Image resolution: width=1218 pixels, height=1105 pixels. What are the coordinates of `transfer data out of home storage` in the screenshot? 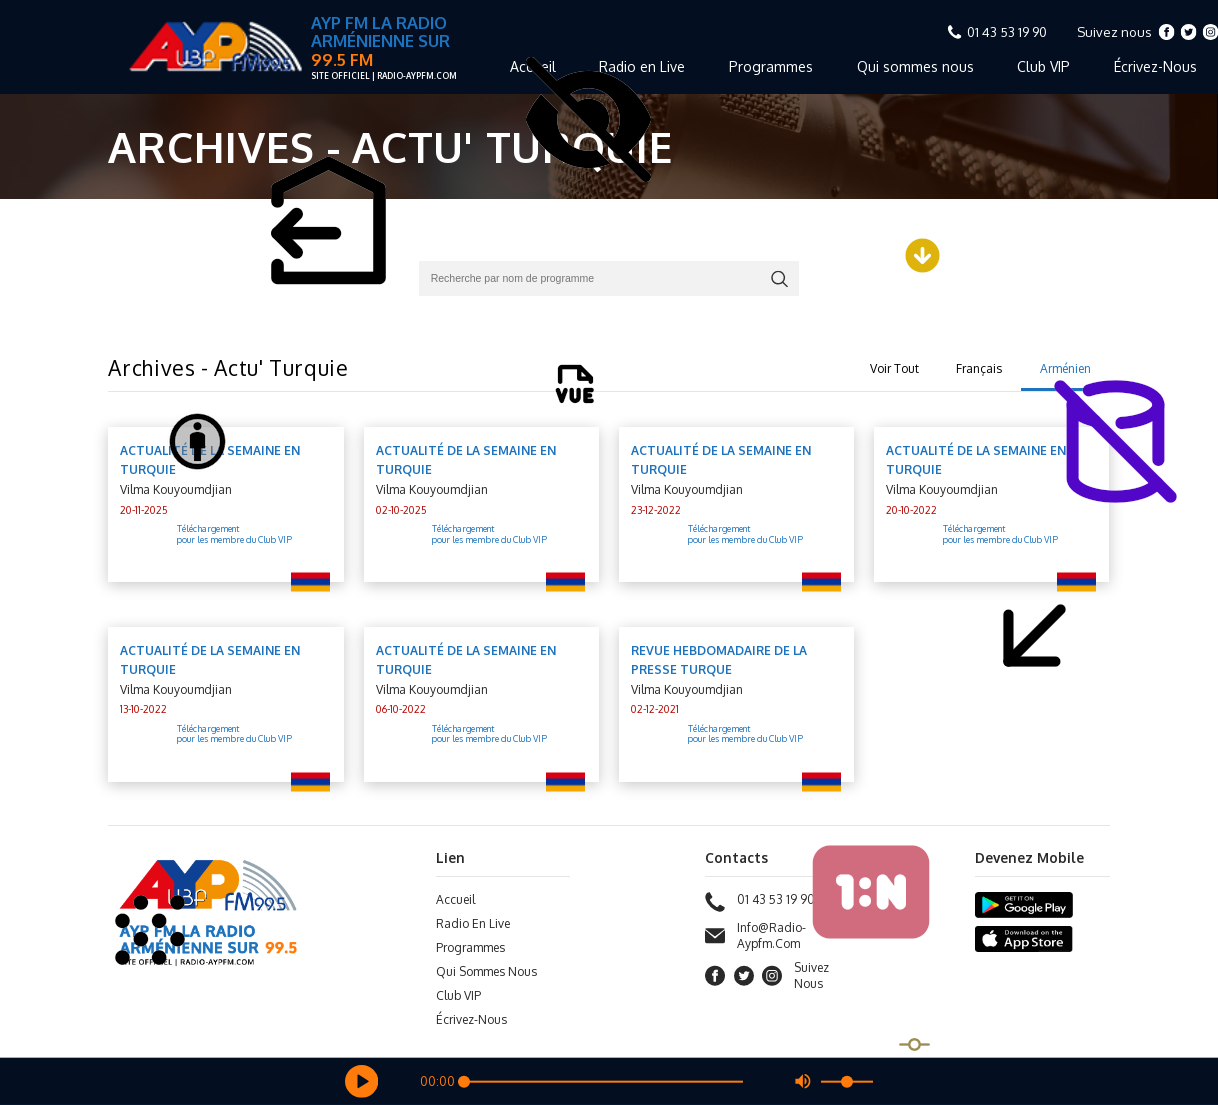 It's located at (328, 220).